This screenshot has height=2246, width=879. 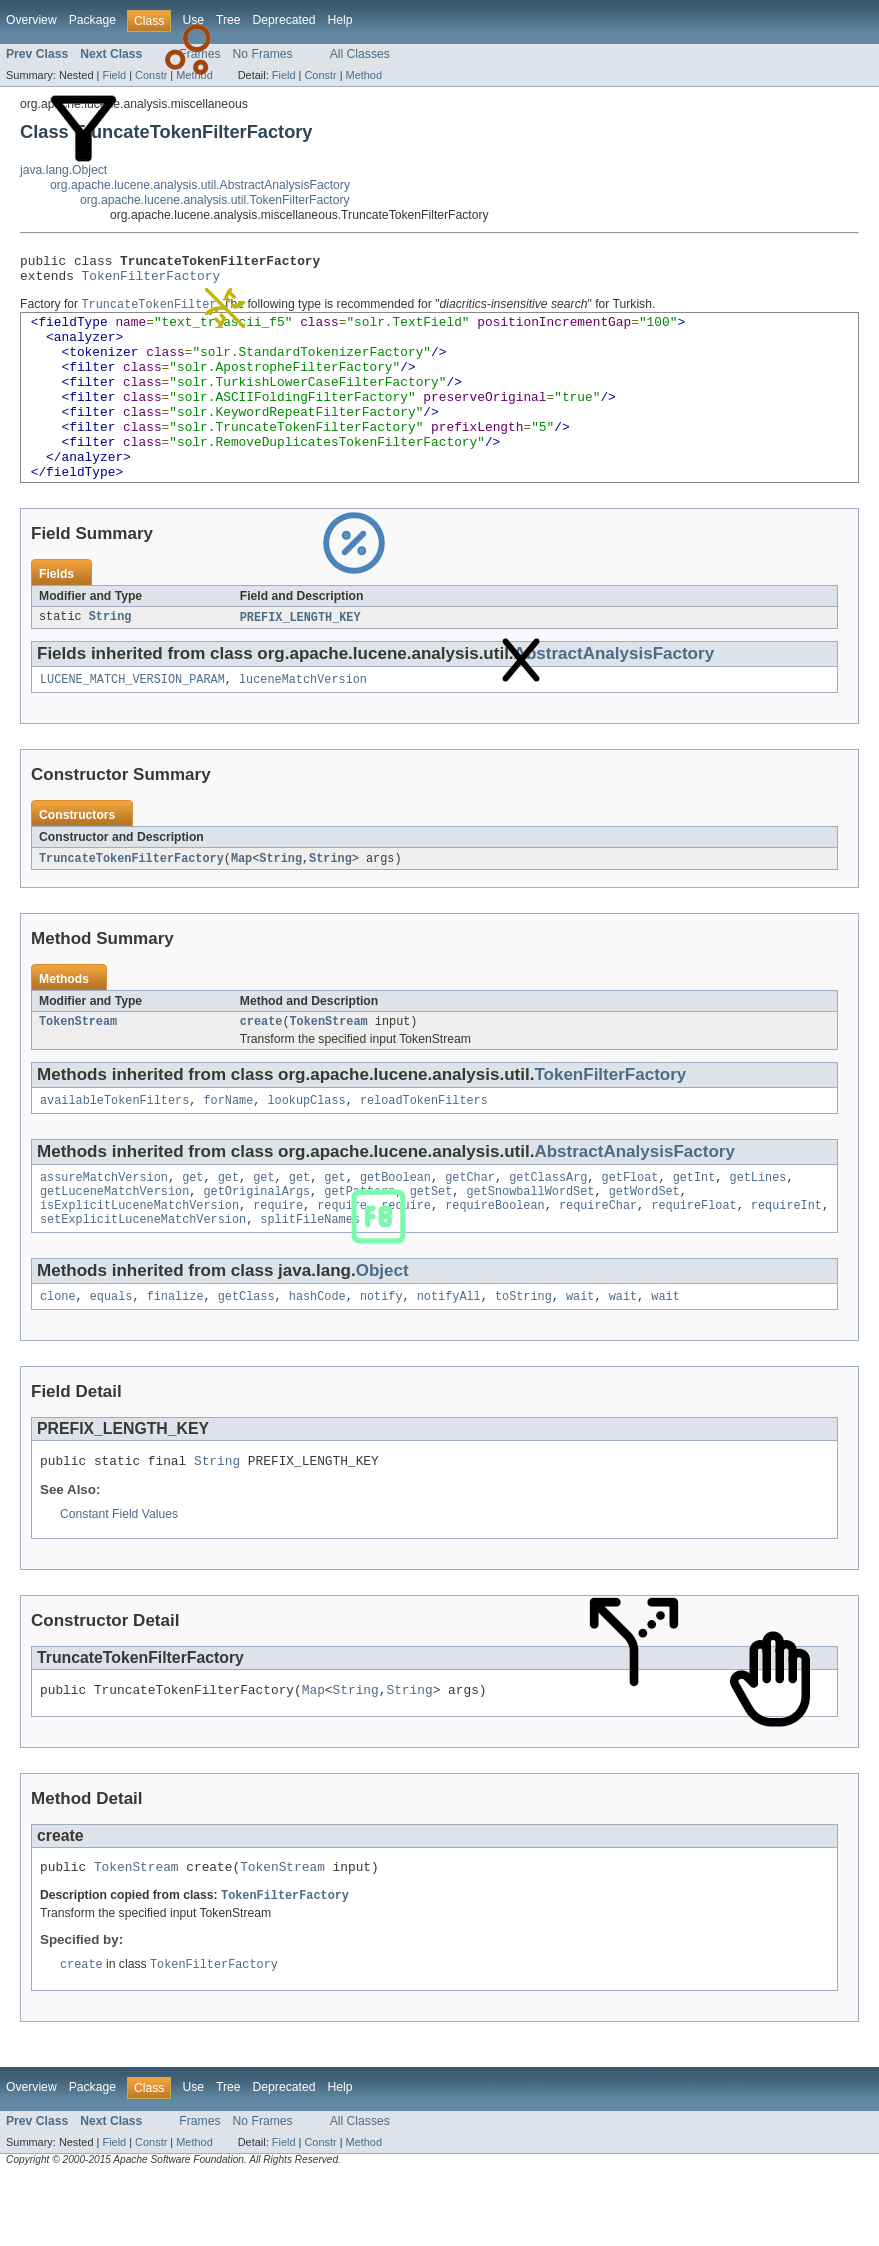 What do you see at coordinates (521, 660) in the screenshot?
I see `close or dismiss a dialog` at bounding box center [521, 660].